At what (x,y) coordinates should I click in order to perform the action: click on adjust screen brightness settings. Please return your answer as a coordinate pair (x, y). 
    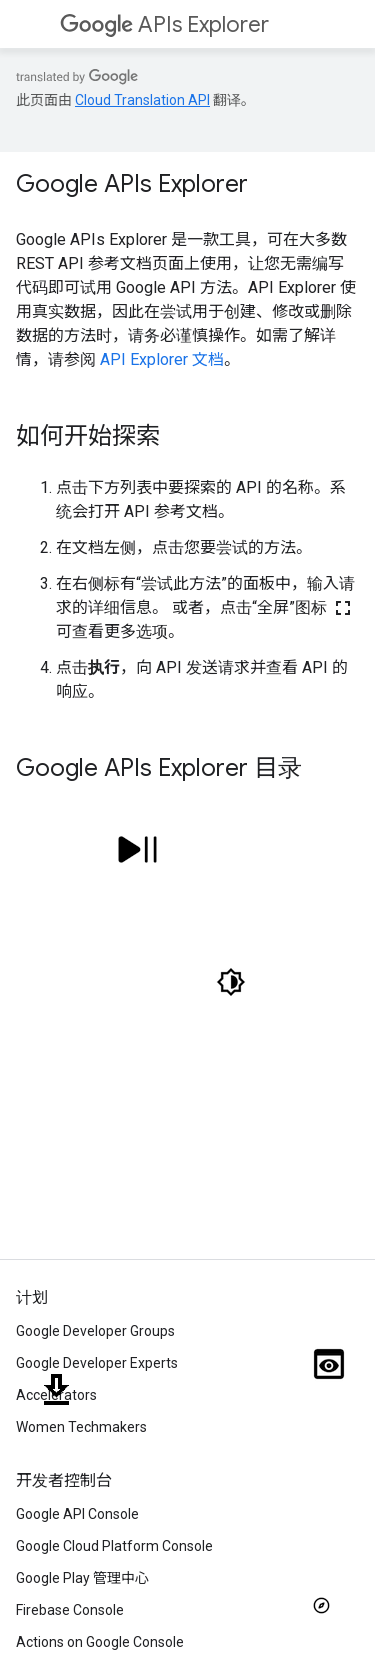
    Looking at the image, I should click on (231, 982).